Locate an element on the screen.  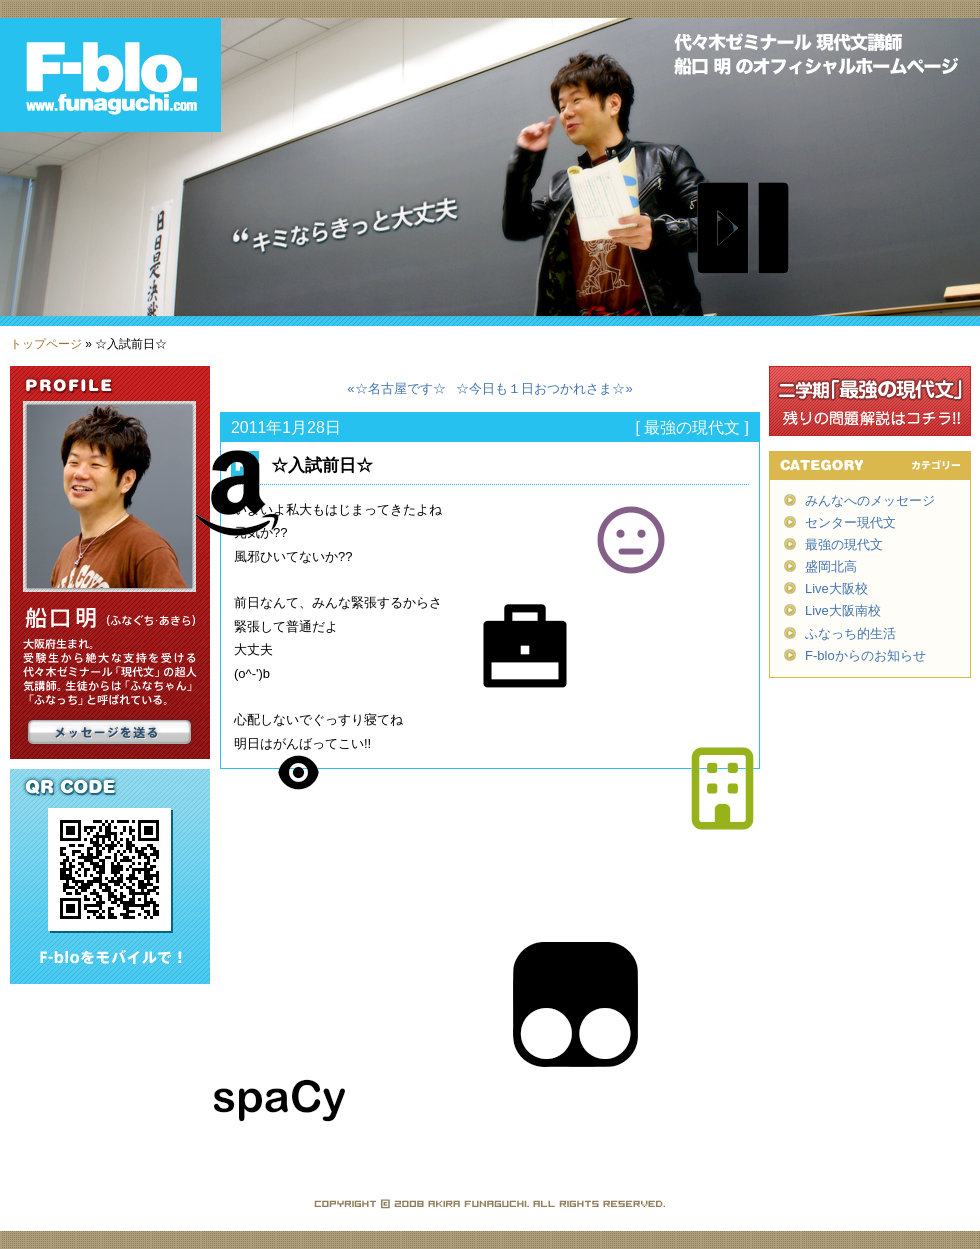
indicate neutral or average rating is located at coordinates (631, 540).